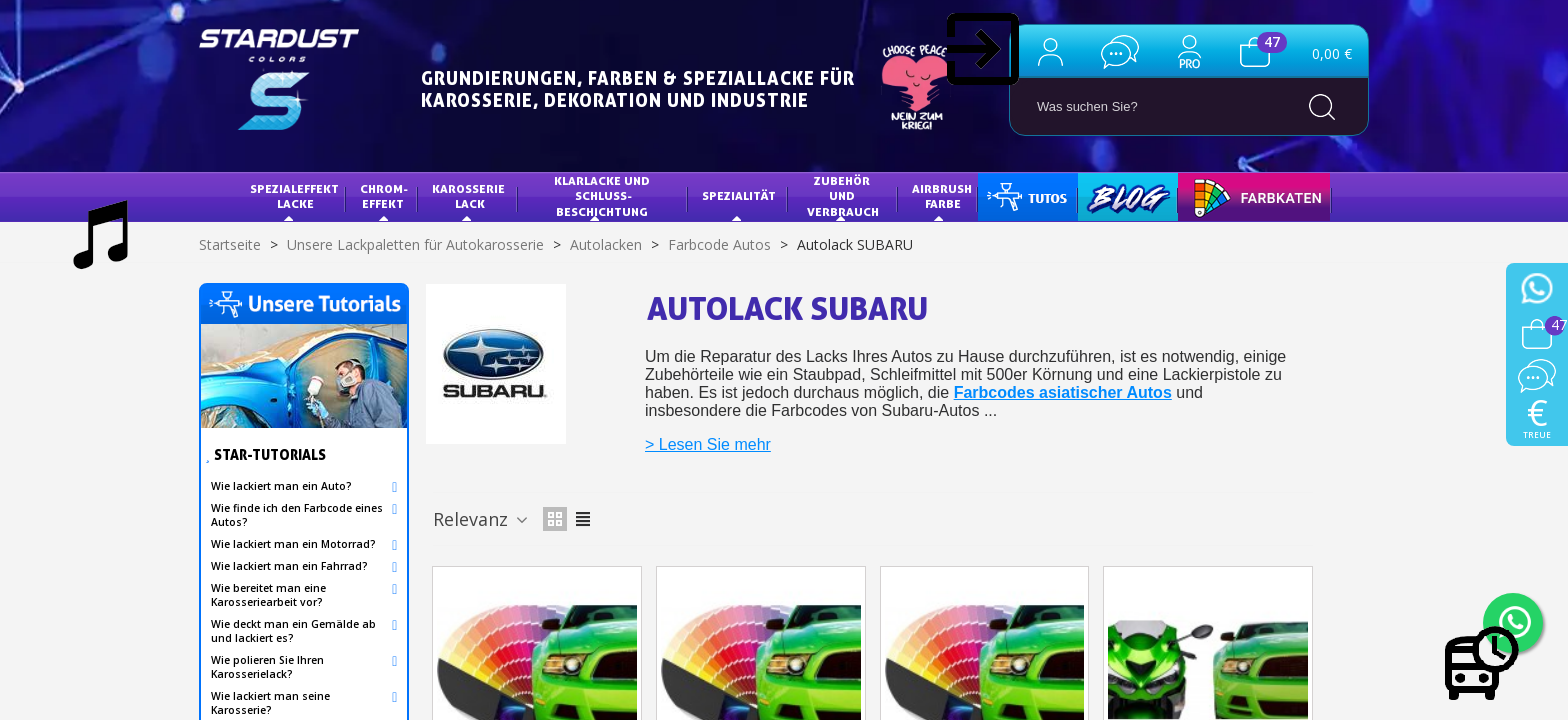 The width and height of the screenshot is (1568, 720). I want to click on view bus or transit departure times, so click(1482, 663).